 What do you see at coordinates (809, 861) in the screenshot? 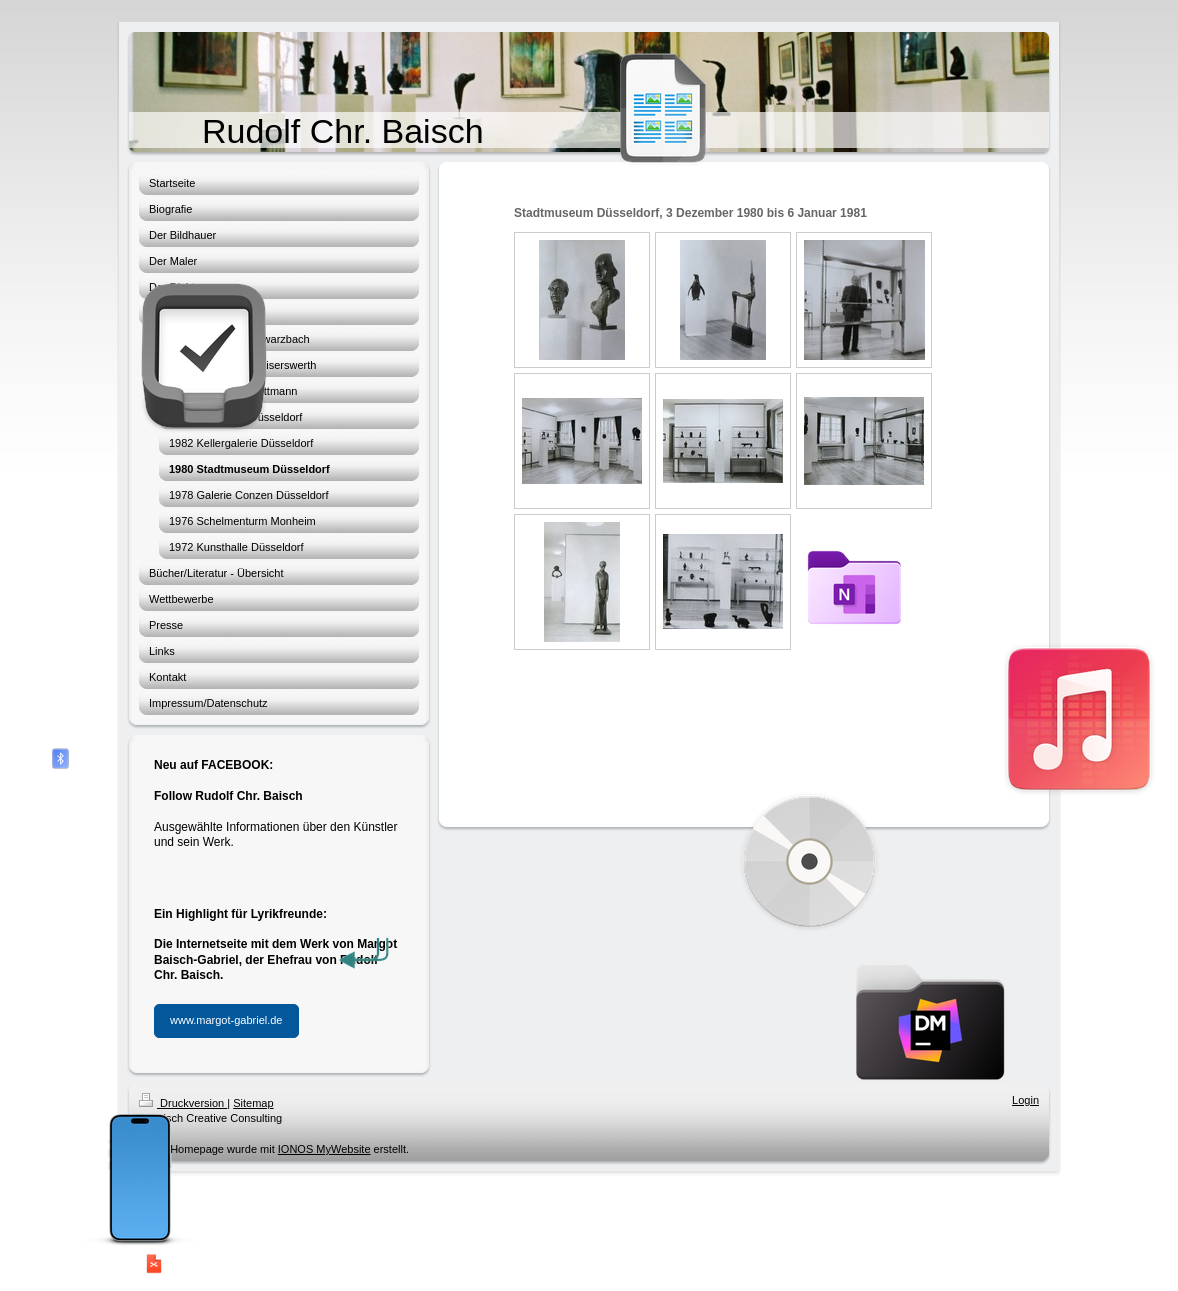
I see `indicates a blank CD-R disc ready for burning` at bounding box center [809, 861].